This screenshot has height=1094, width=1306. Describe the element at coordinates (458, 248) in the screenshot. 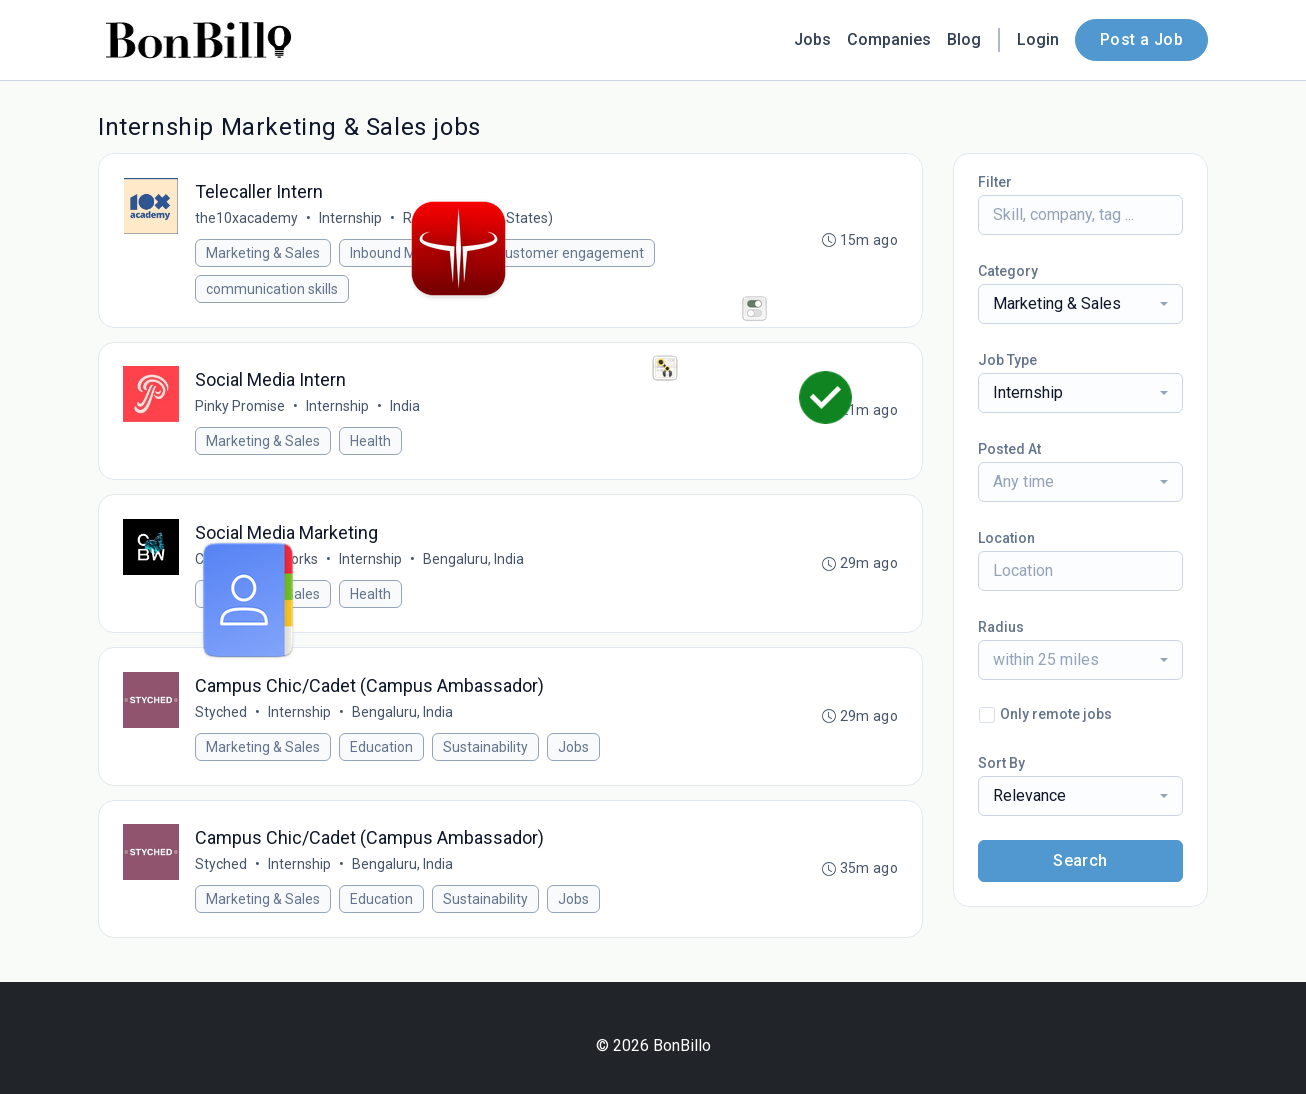

I see `launch ioquake3 game engine` at that location.